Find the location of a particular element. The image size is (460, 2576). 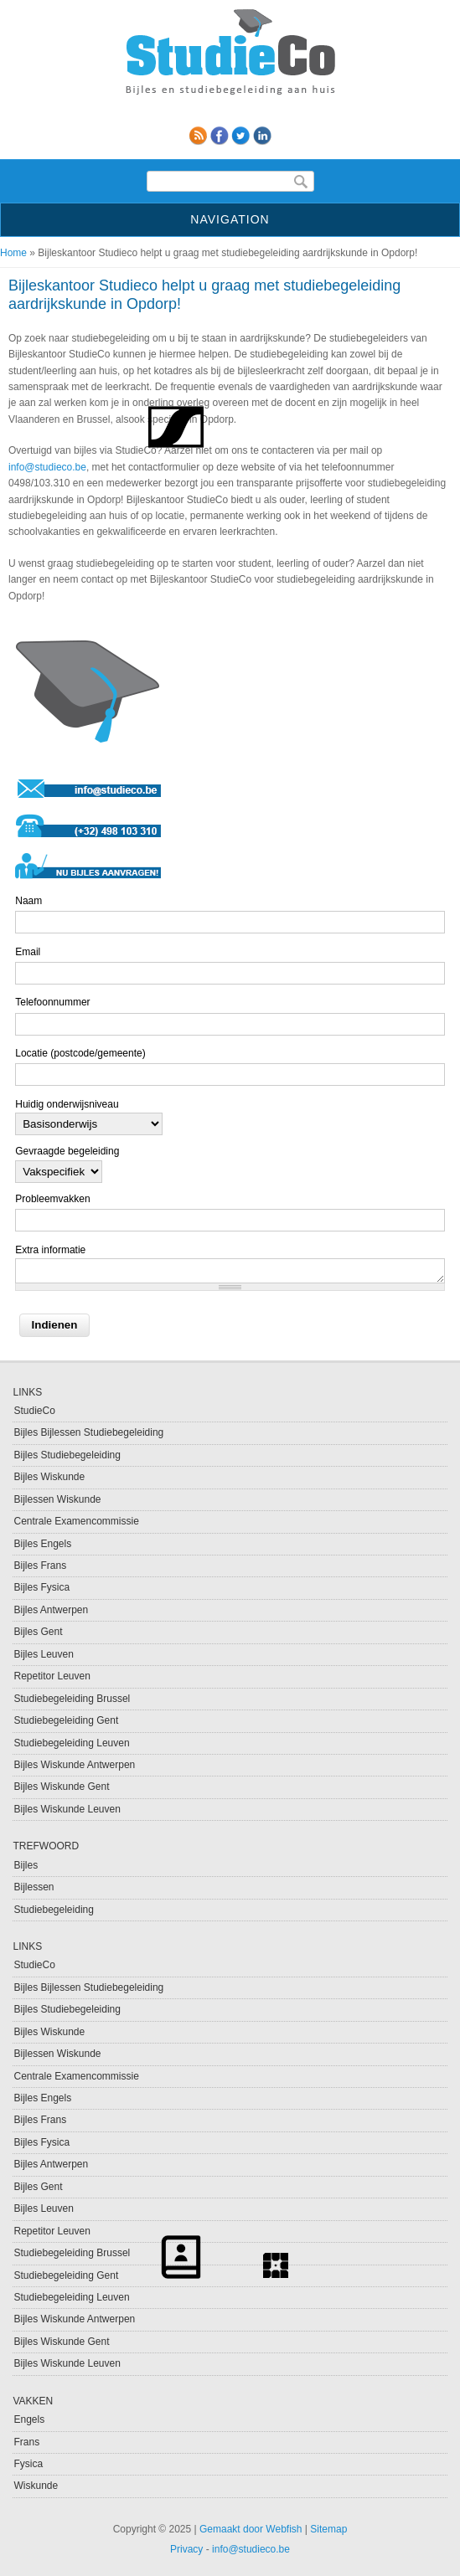

visit the Sennheiser website or app is located at coordinates (176, 427).